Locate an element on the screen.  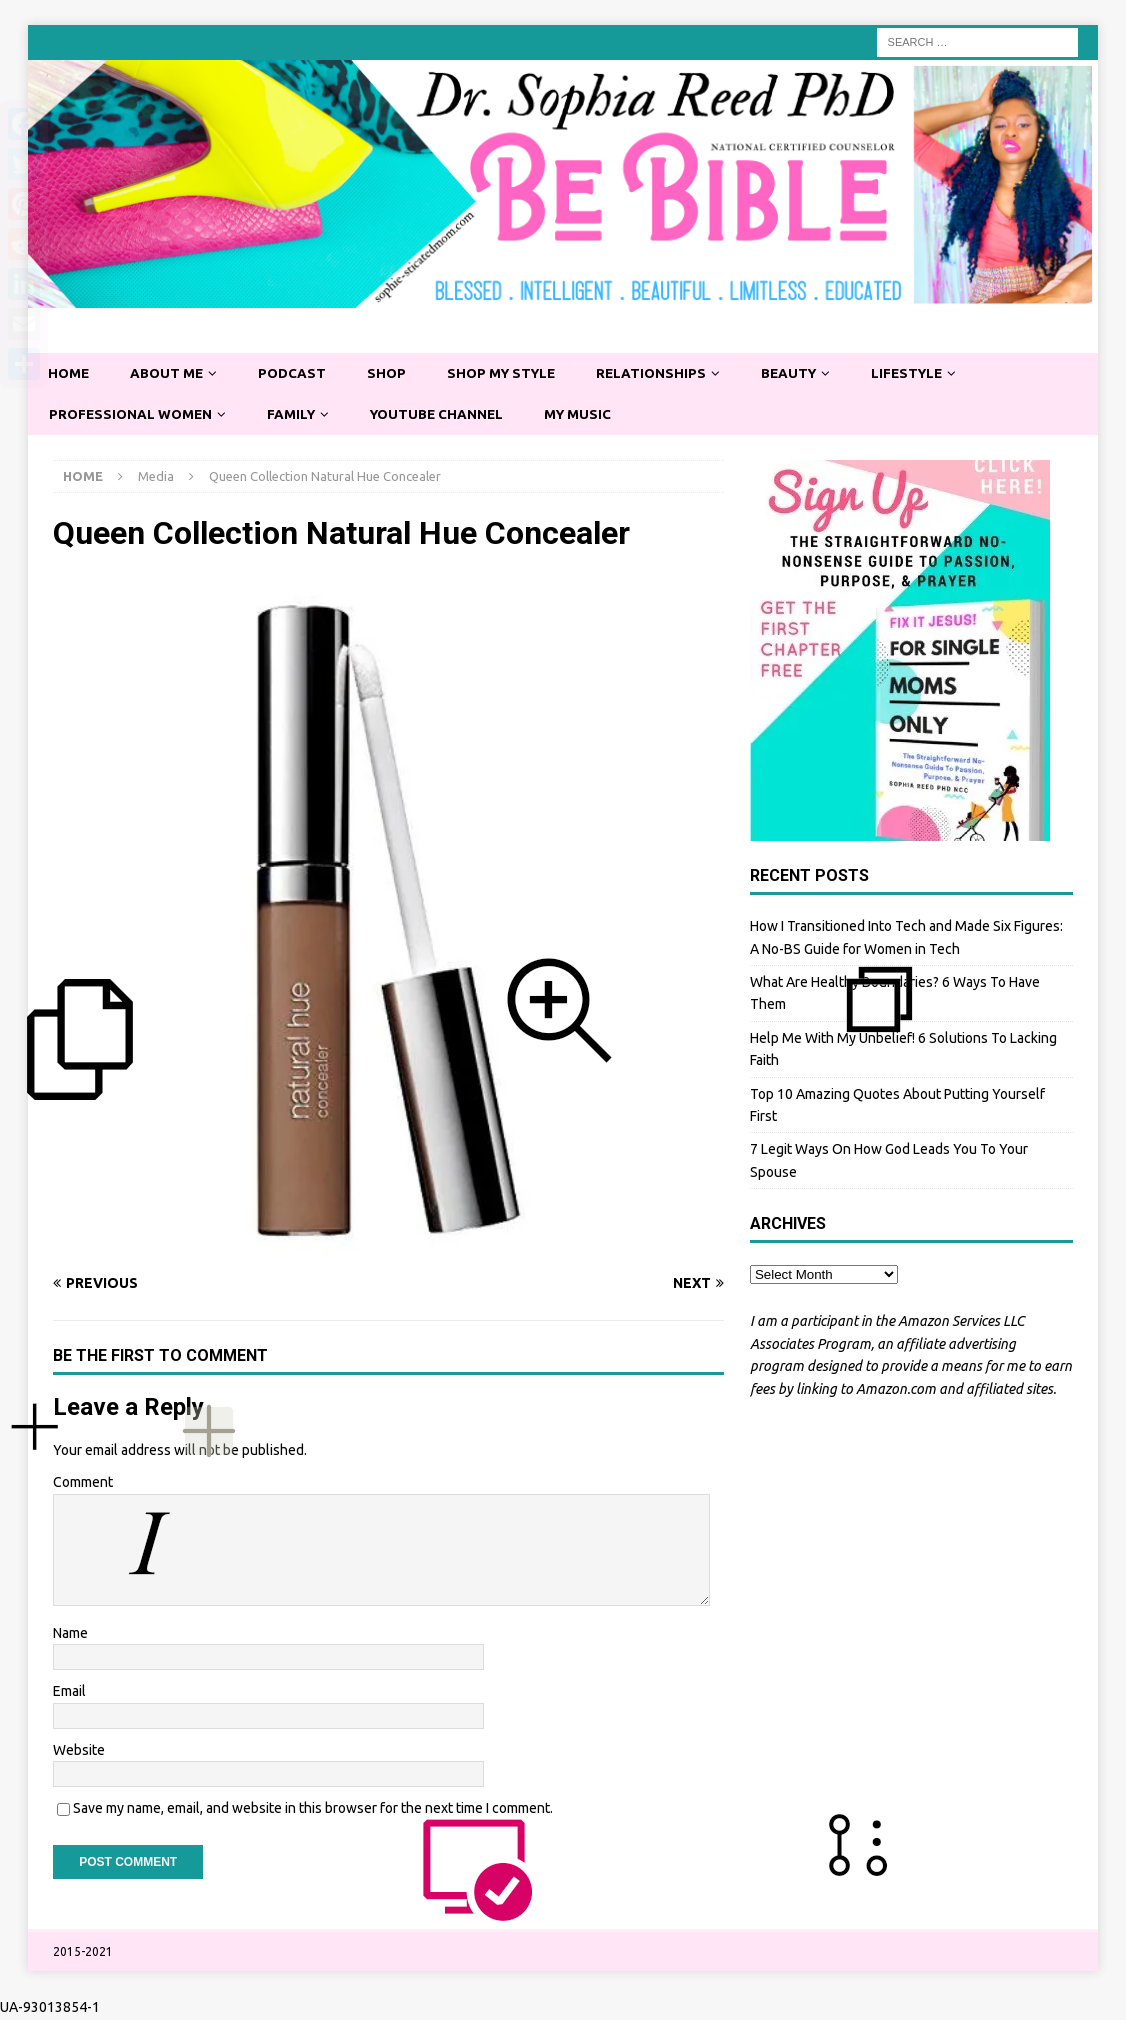
restore window to previous size is located at coordinates (876, 996).